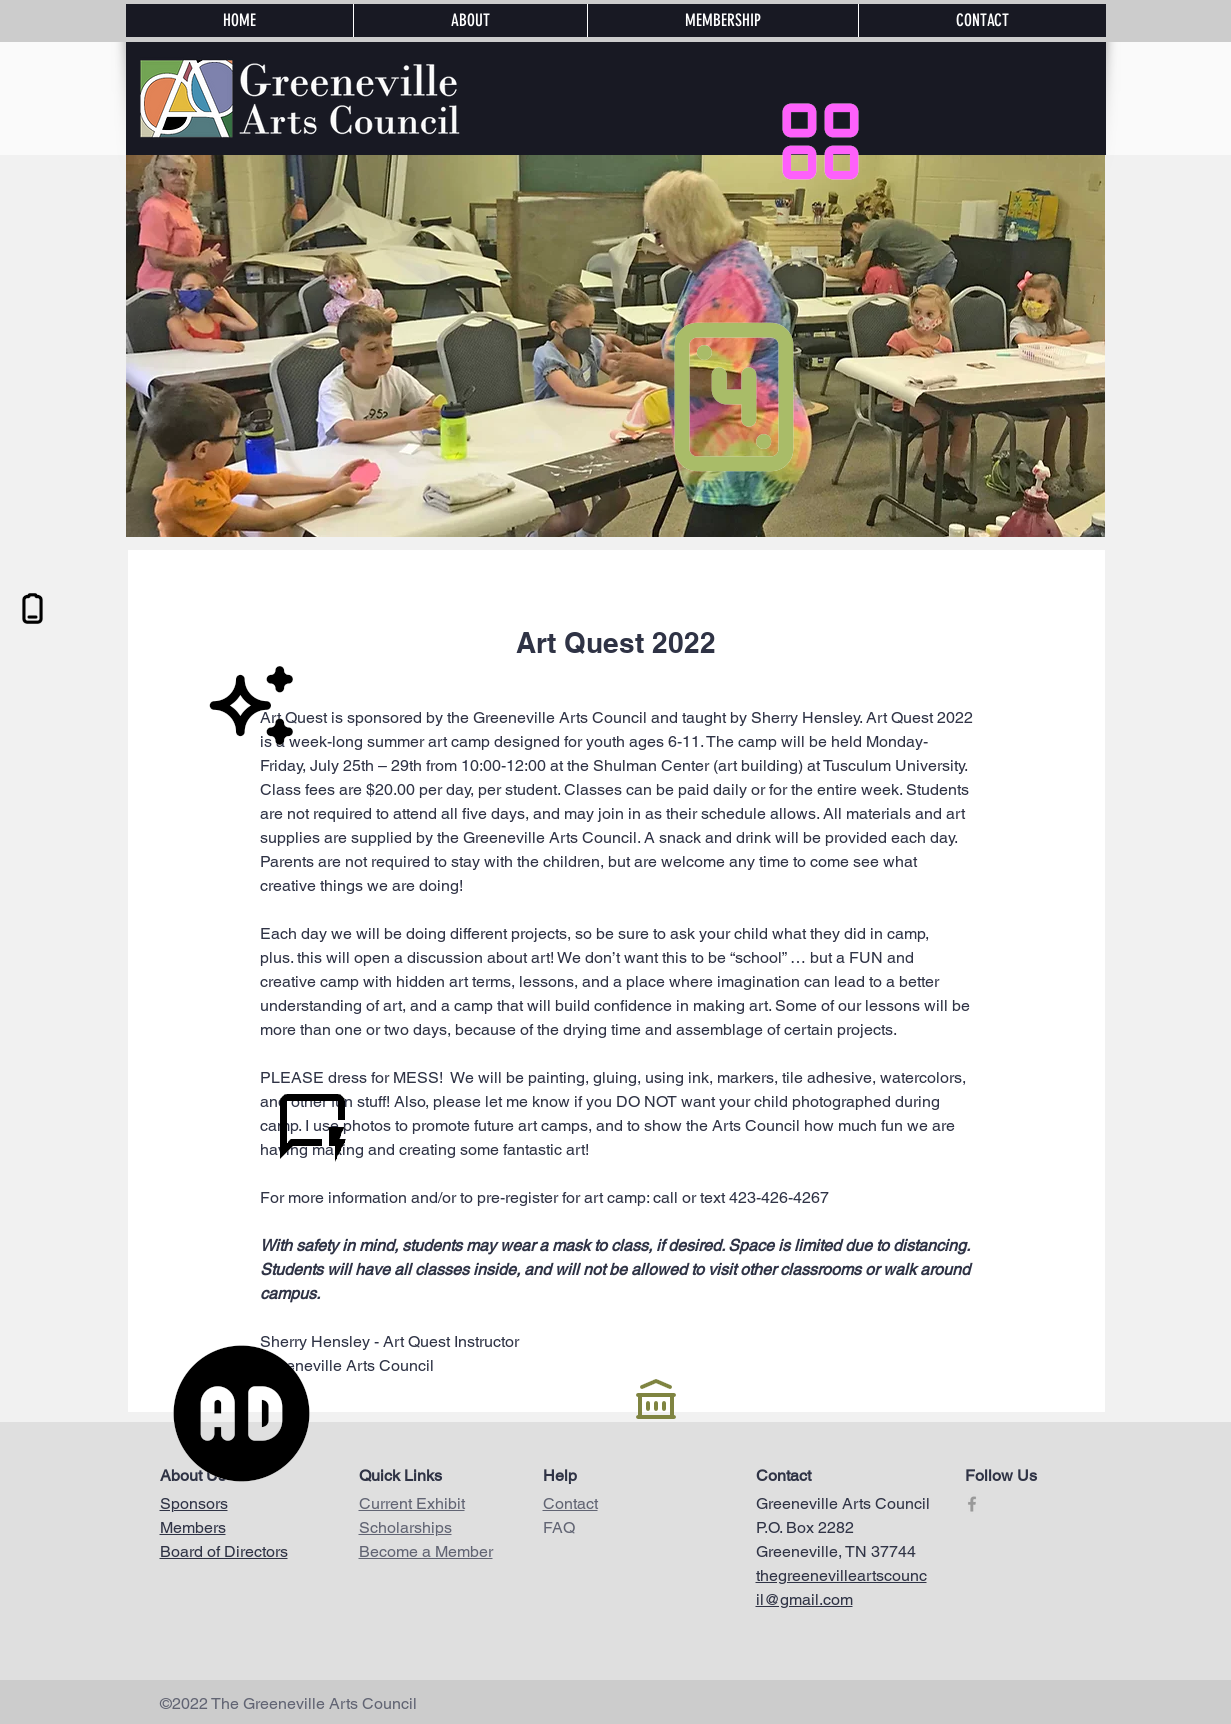 This screenshot has height=1724, width=1231. Describe the element at coordinates (32, 608) in the screenshot. I see `indicates low battery level` at that location.